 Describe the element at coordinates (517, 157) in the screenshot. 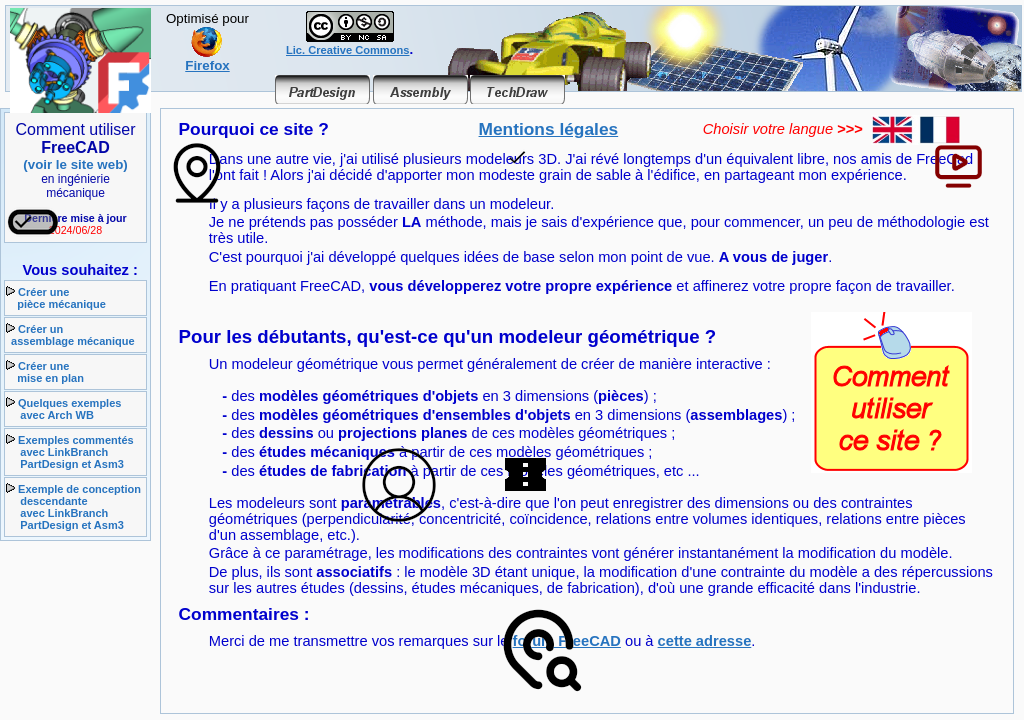

I see `confirm or submit an action` at that location.